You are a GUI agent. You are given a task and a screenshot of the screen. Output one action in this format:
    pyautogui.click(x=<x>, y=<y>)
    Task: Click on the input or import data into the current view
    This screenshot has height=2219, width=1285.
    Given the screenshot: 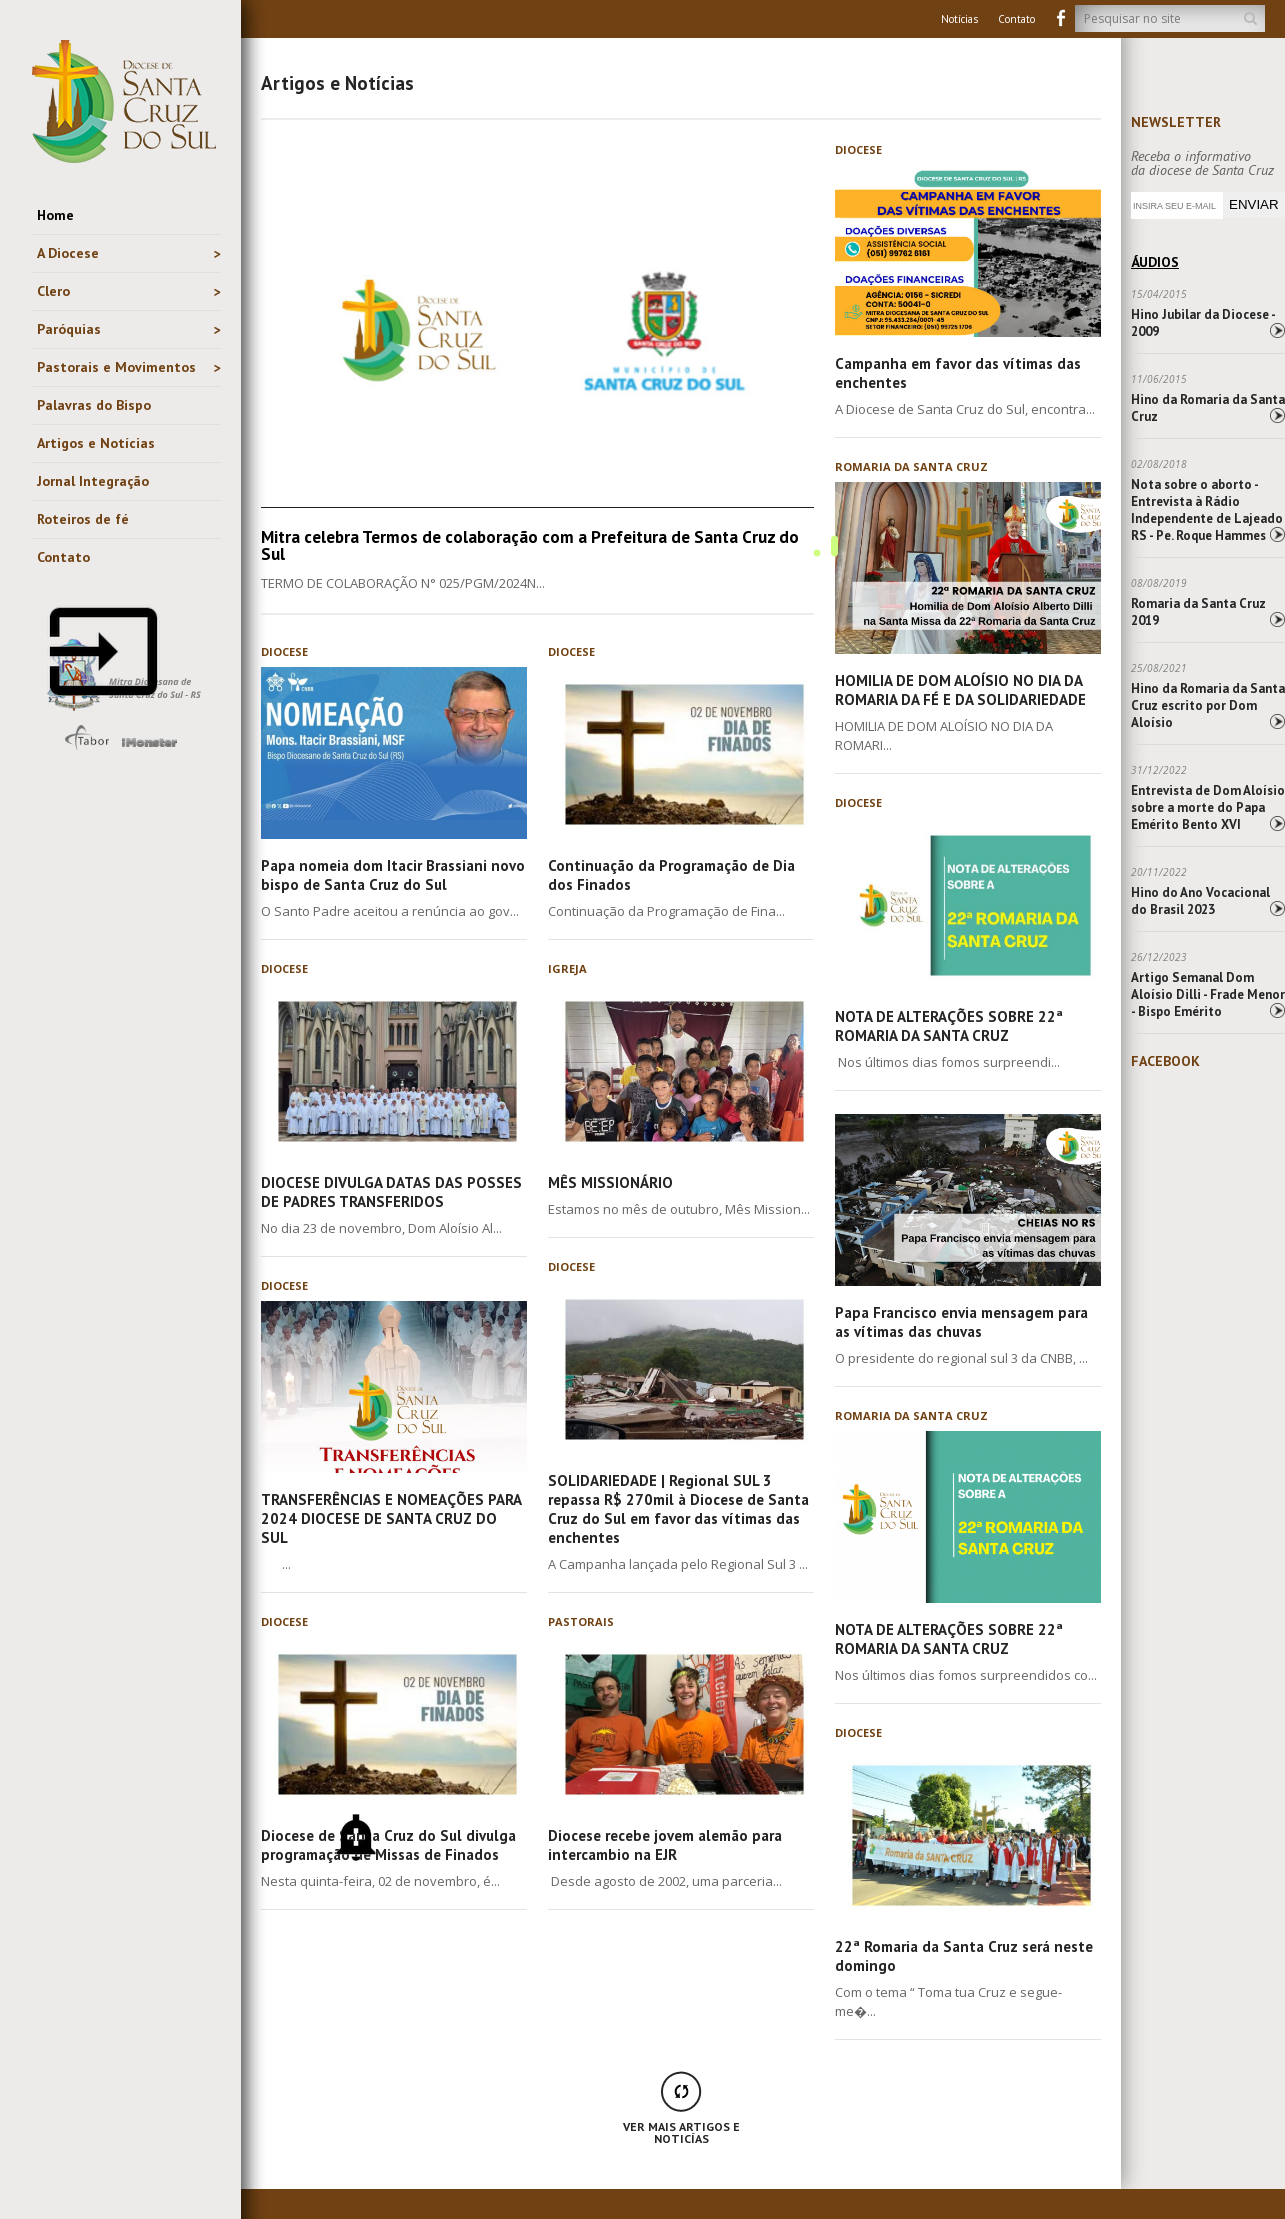 What is the action you would take?
    pyautogui.click(x=103, y=651)
    